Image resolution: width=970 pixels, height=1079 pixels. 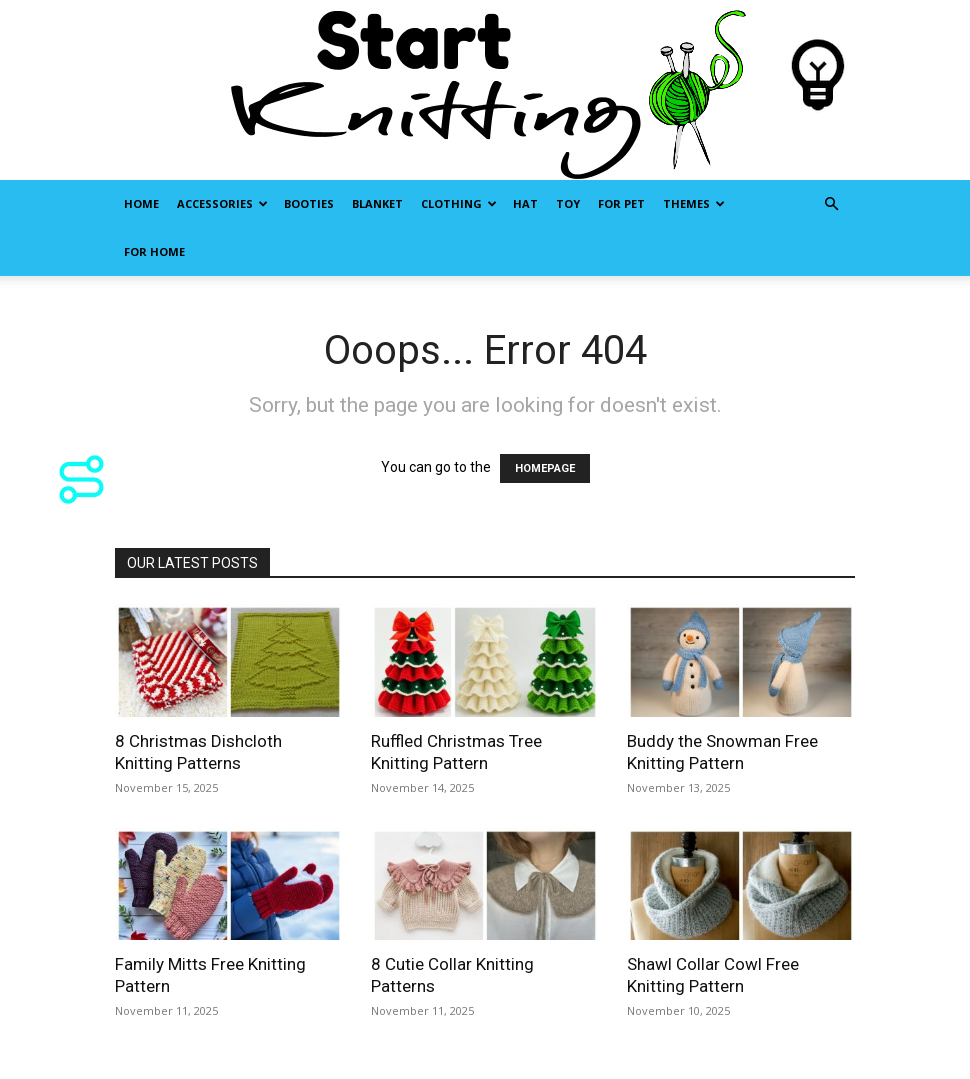 I want to click on view tips or suggestions, so click(x=818, y=73).